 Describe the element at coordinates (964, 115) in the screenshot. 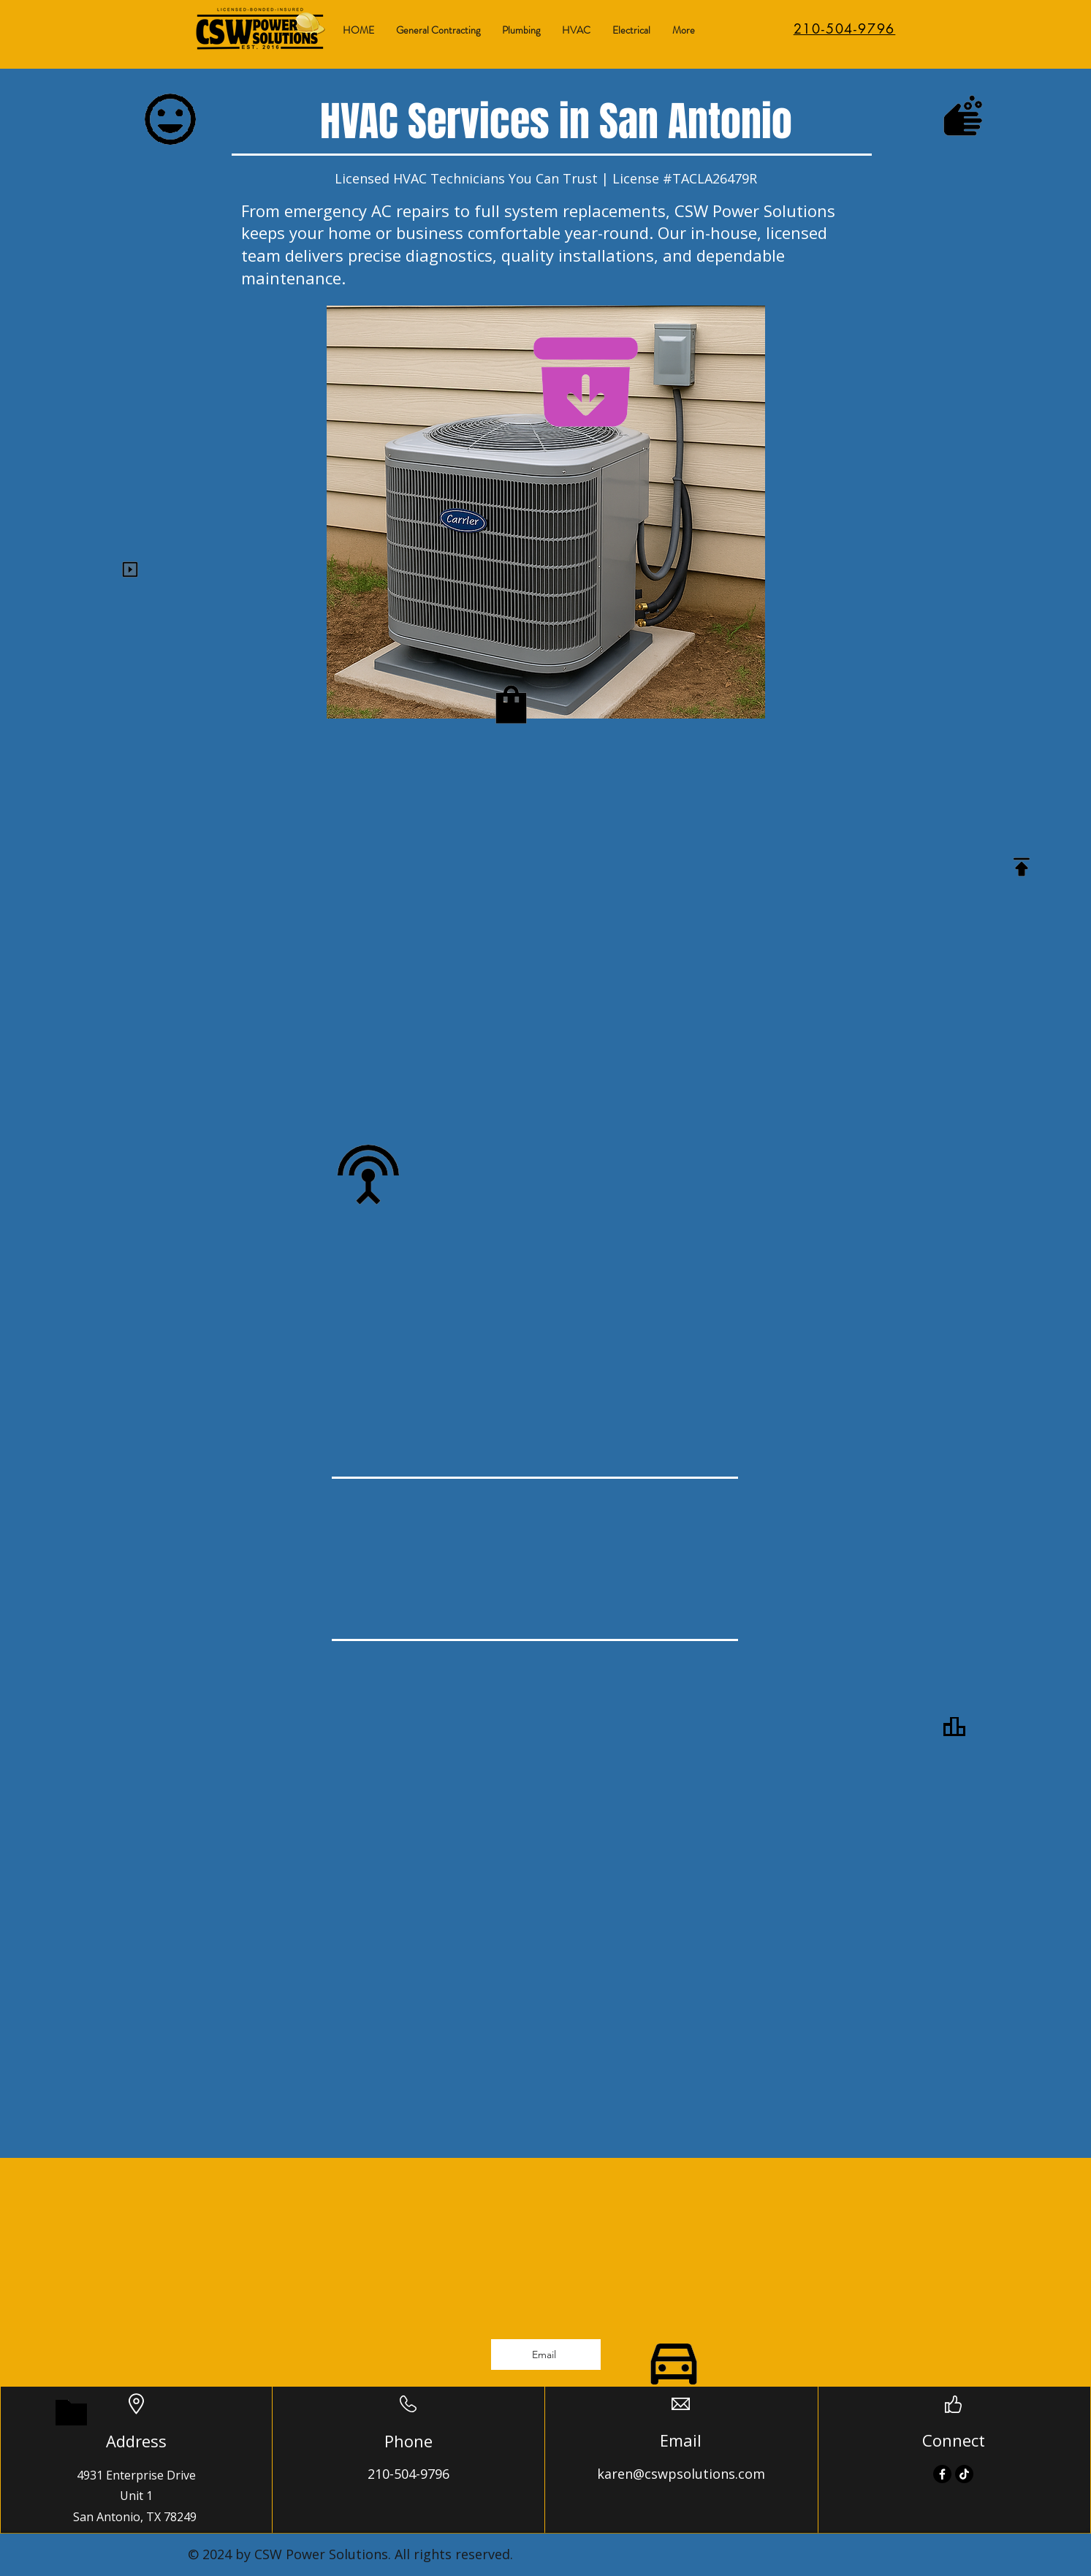

I see `hand washing or hygiene reminder` at that location.